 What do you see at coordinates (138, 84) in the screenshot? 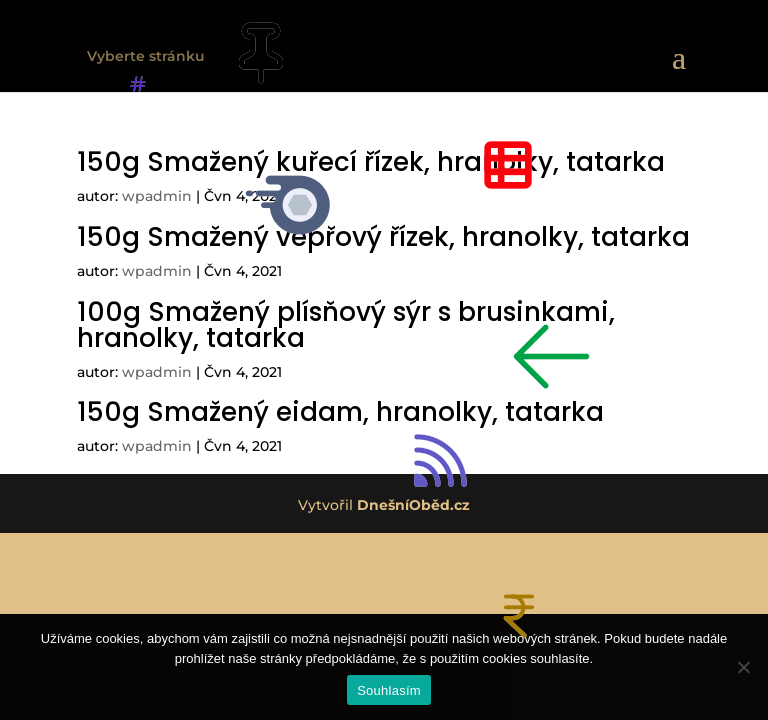
I see `access a text channel in discord` at bounding box center [138, 84].